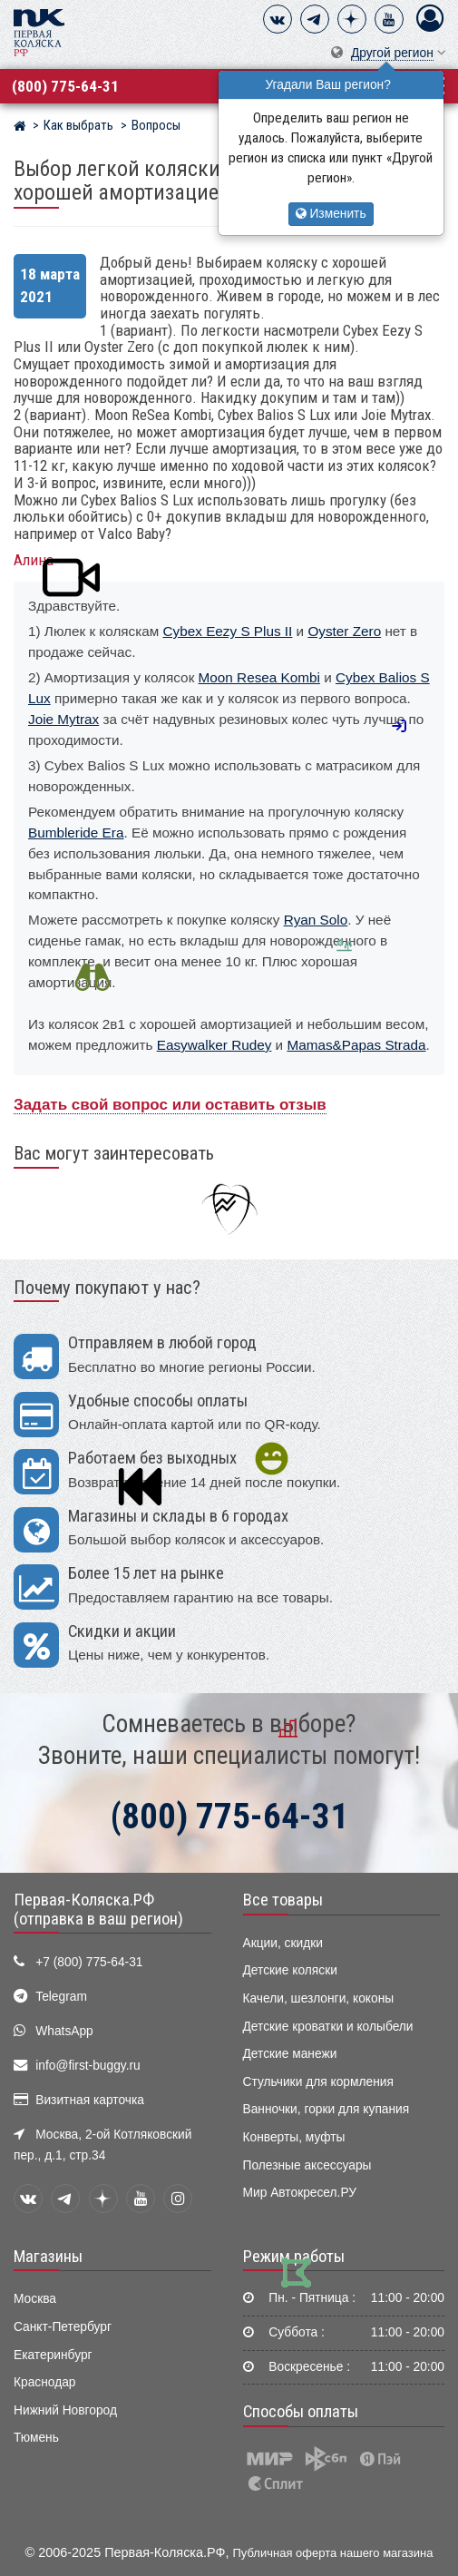 The image size is (458, 2576). Describe the element at coordinates (225, 1203) in the screenshot. I see `view stacked line chart data` at that location.